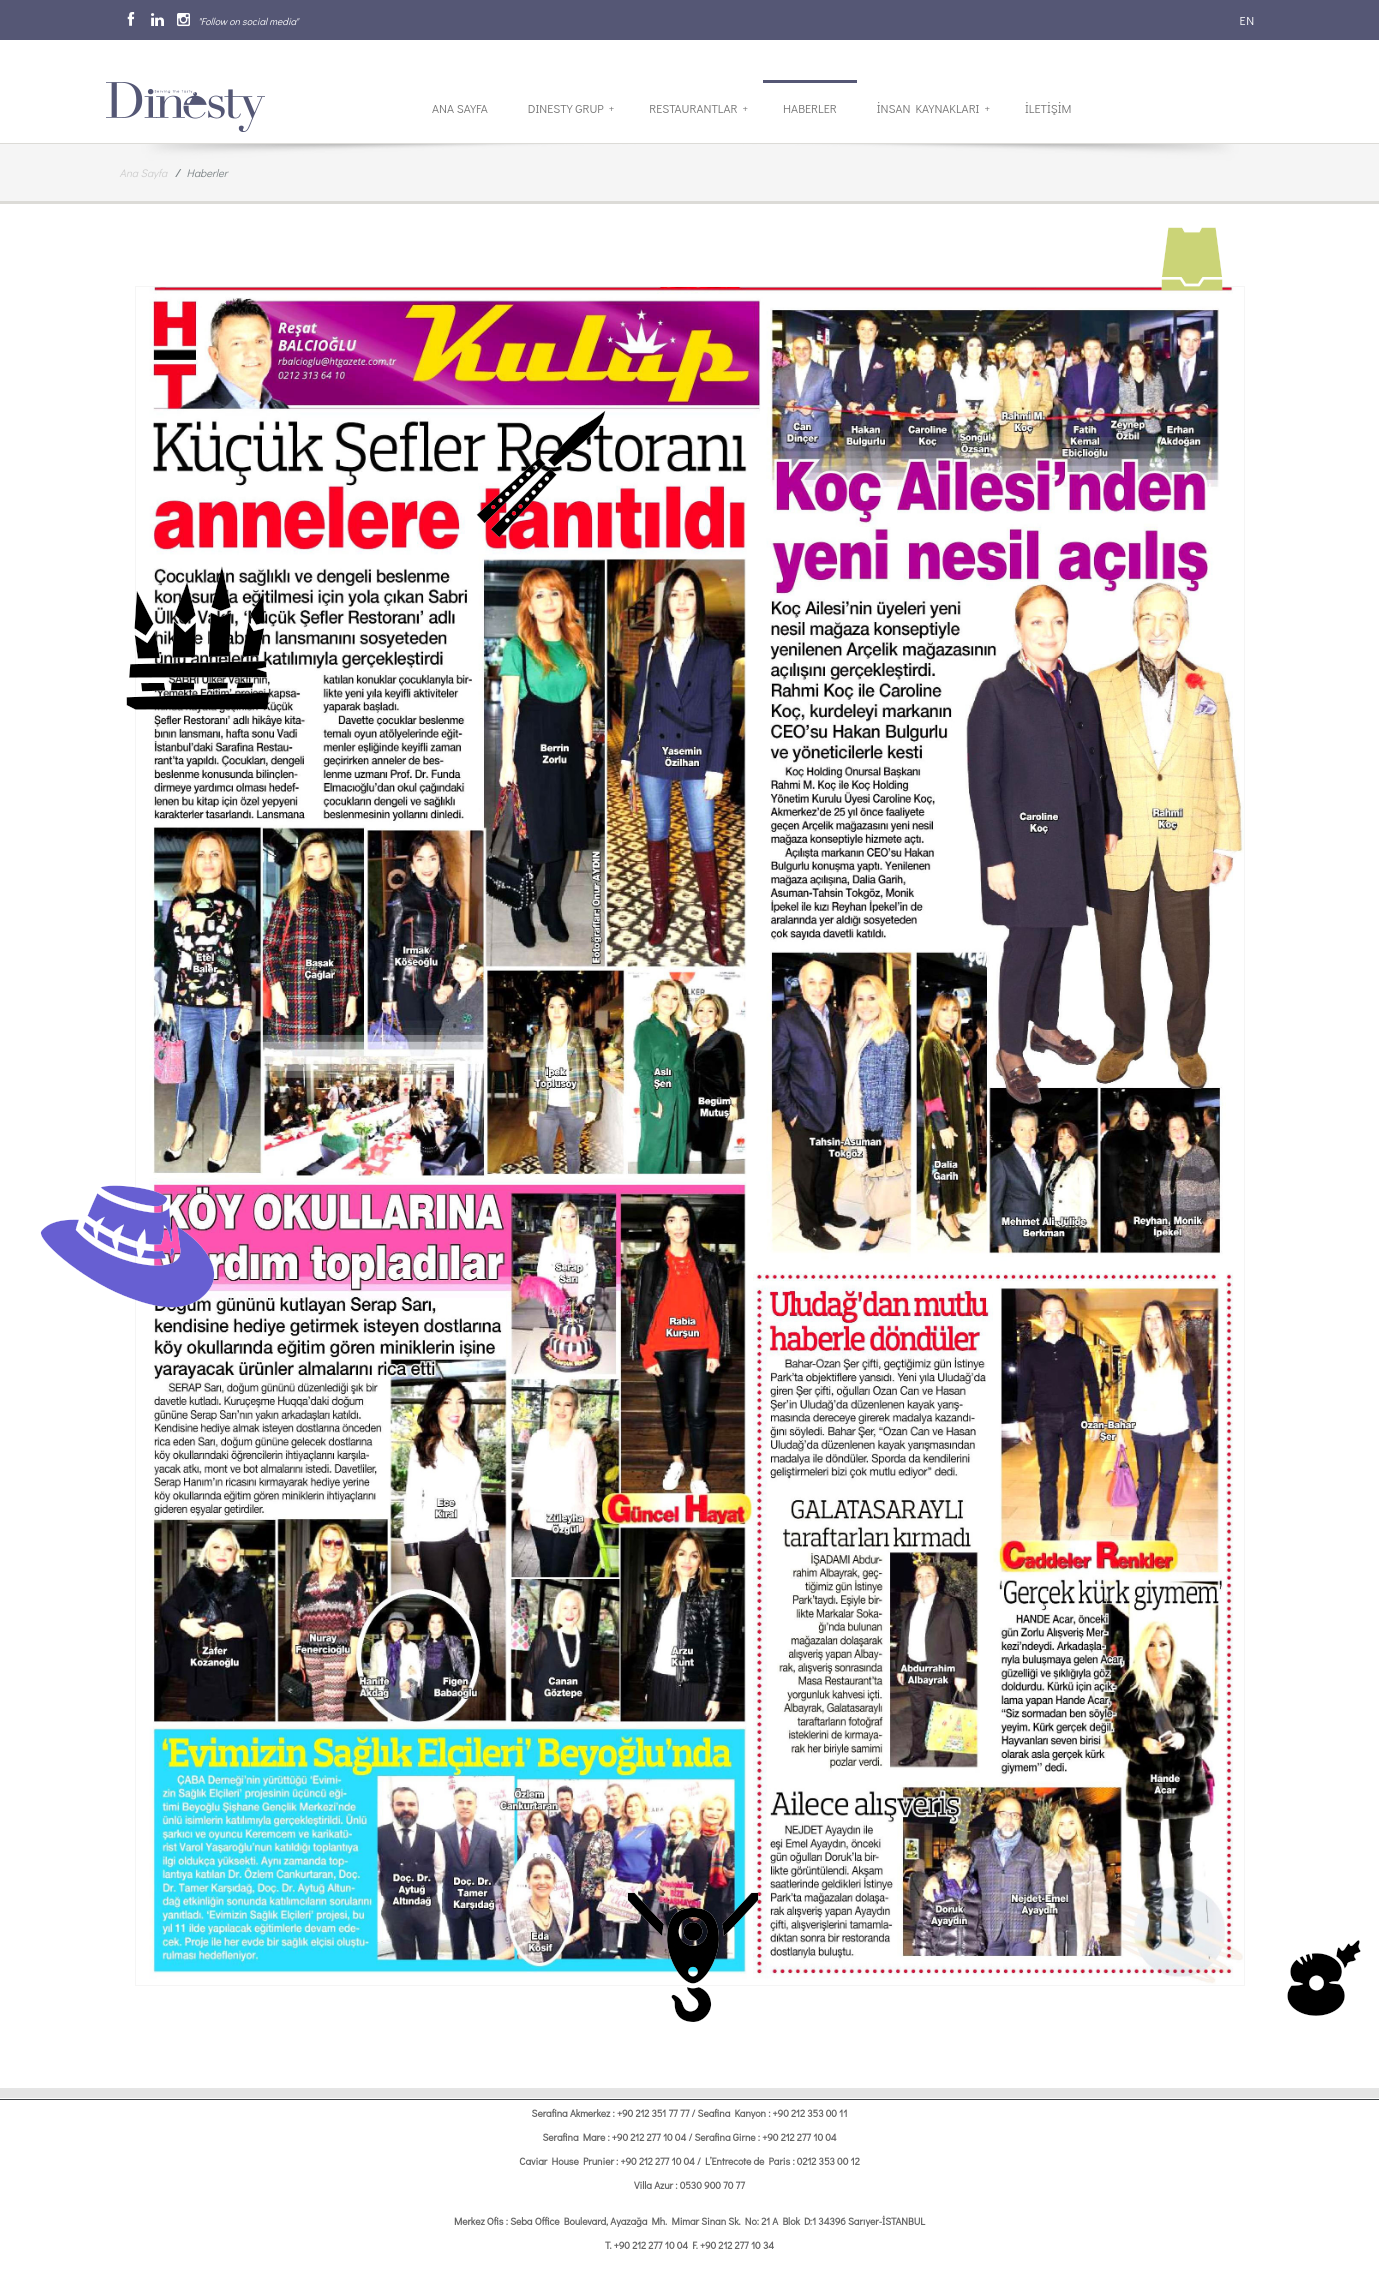  I want to click on select outback or safari hat accessory, so click(127, 1246).